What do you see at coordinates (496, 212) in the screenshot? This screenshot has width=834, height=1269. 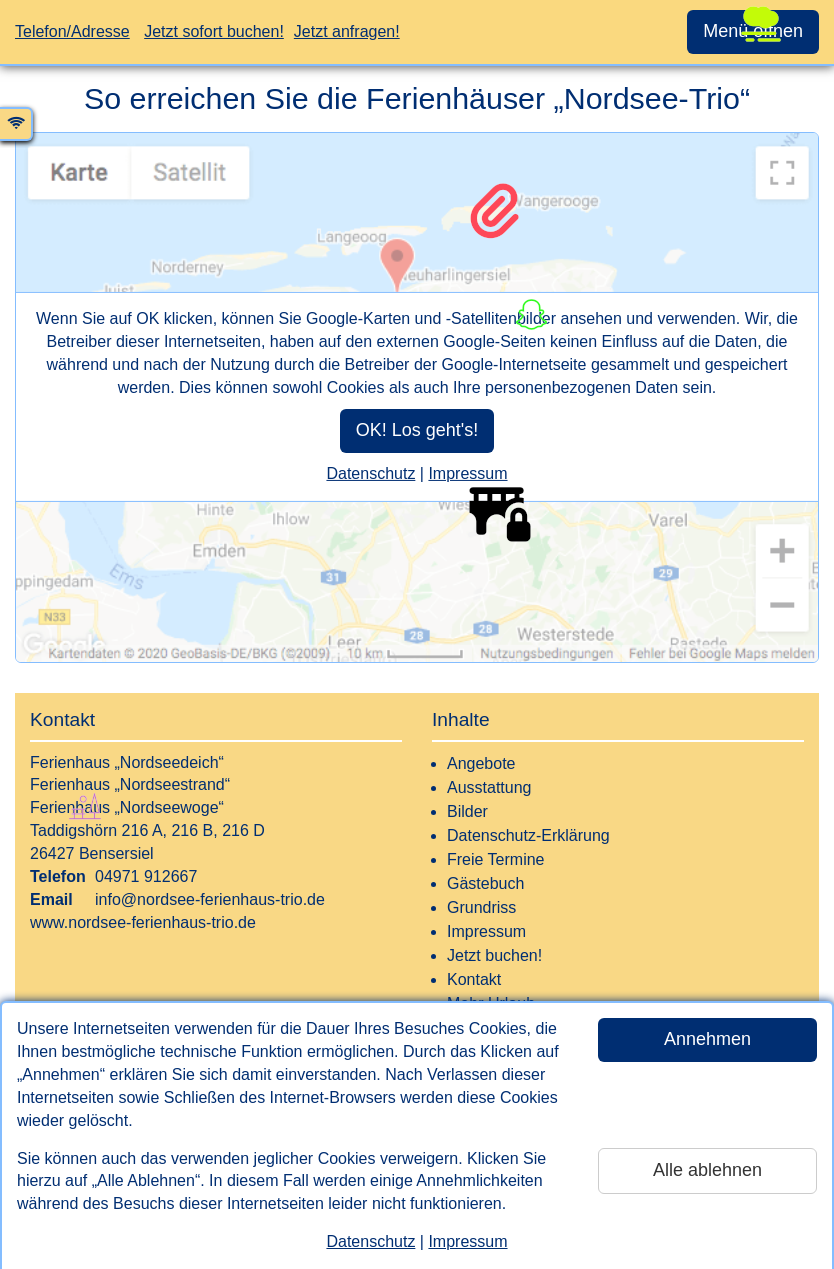 I see `attach a file to your message` at bounding box center [496, 212].